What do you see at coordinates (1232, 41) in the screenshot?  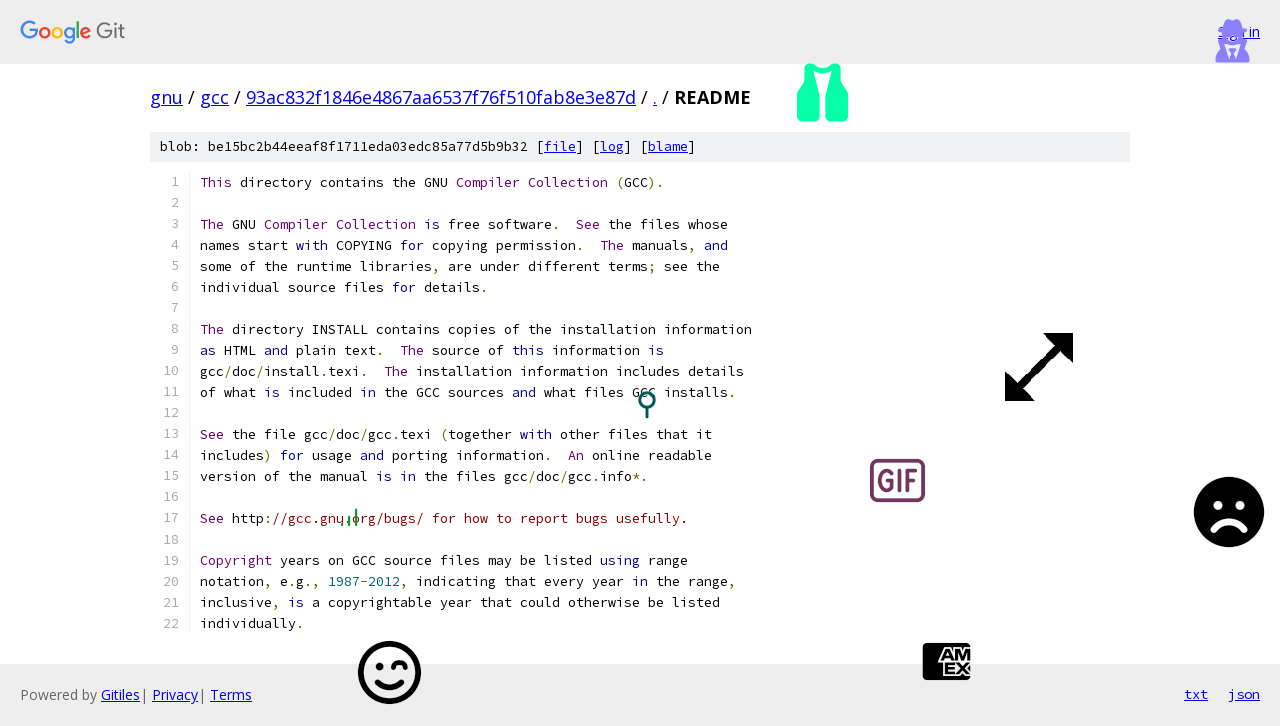 I see `access incognito or private browsing mode` at bounding box center [1232, 41].